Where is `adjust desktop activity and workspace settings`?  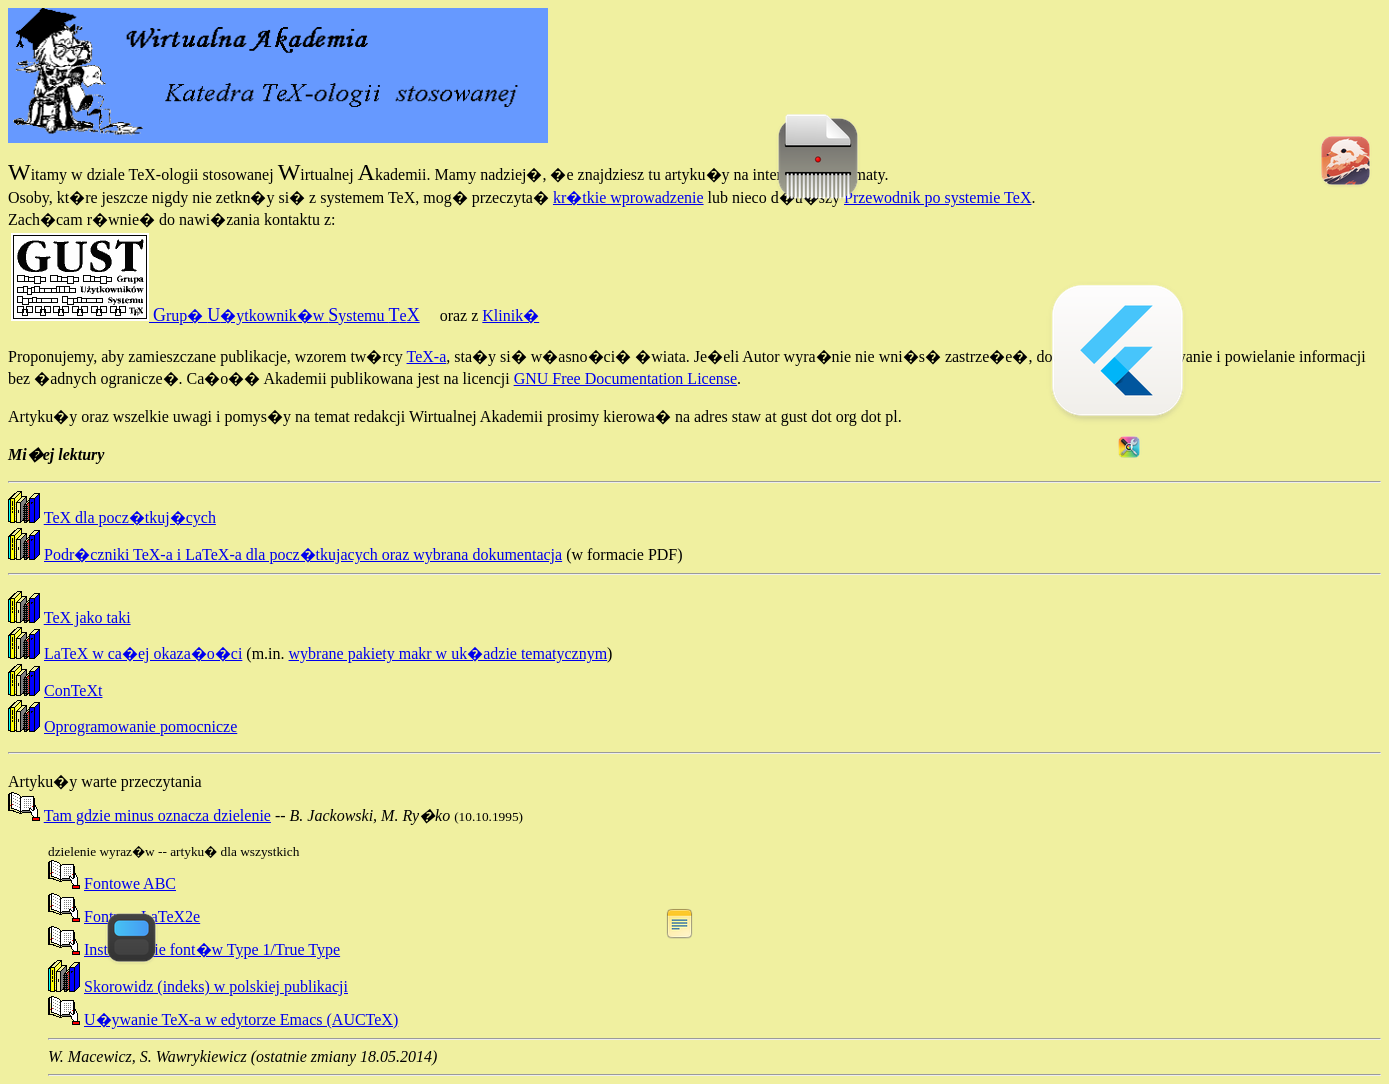 adjust desktop activity and workspace settings is located at coordinates (131, 938).